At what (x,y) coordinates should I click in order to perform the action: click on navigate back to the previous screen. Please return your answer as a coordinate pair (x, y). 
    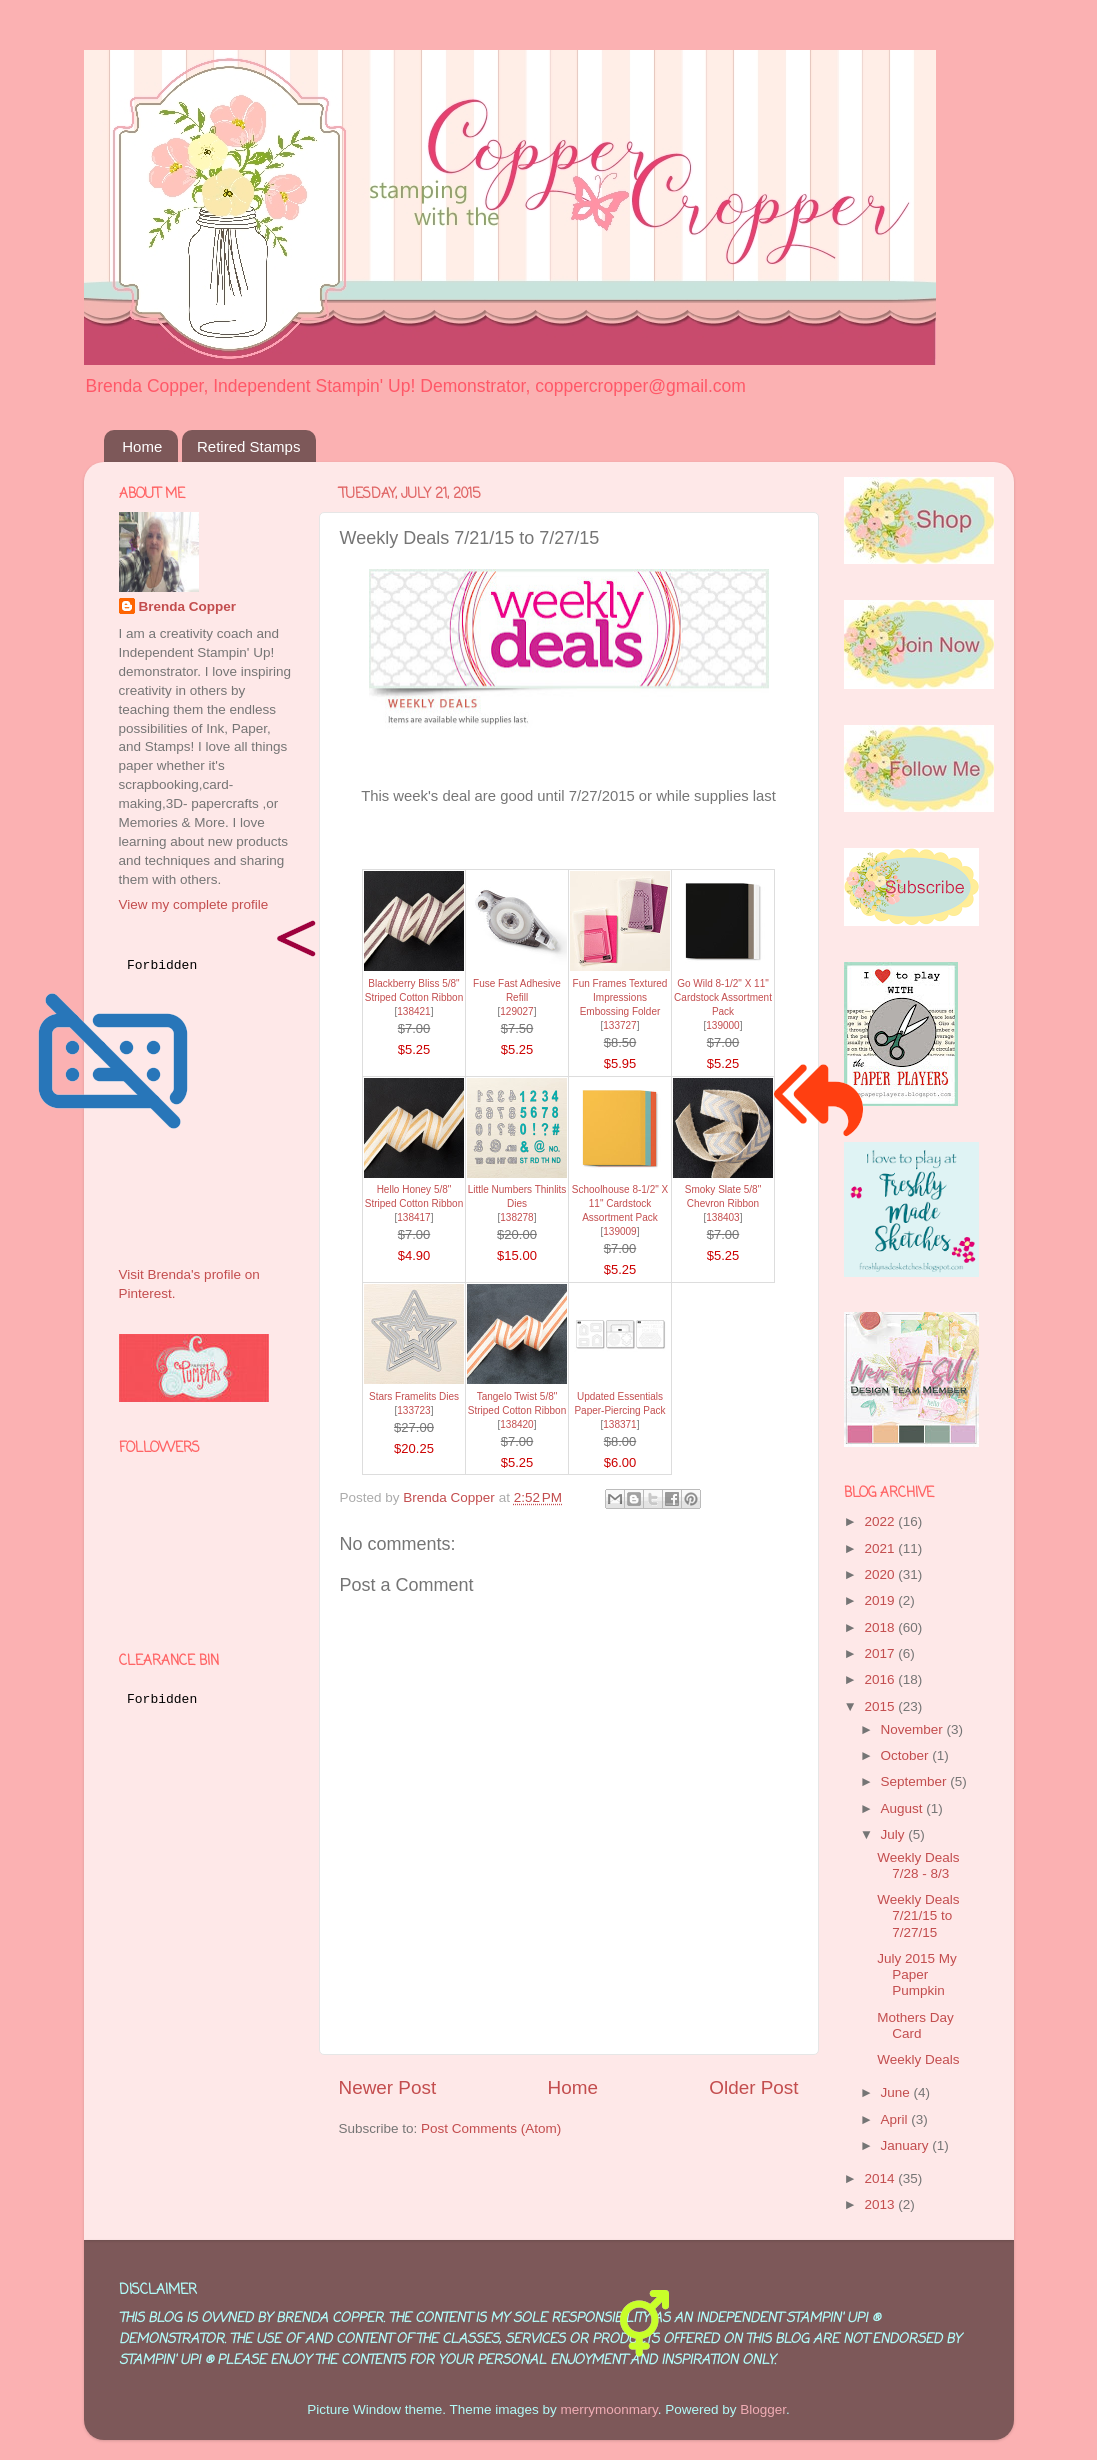
    Looking at the image, I should click on (297, 938).